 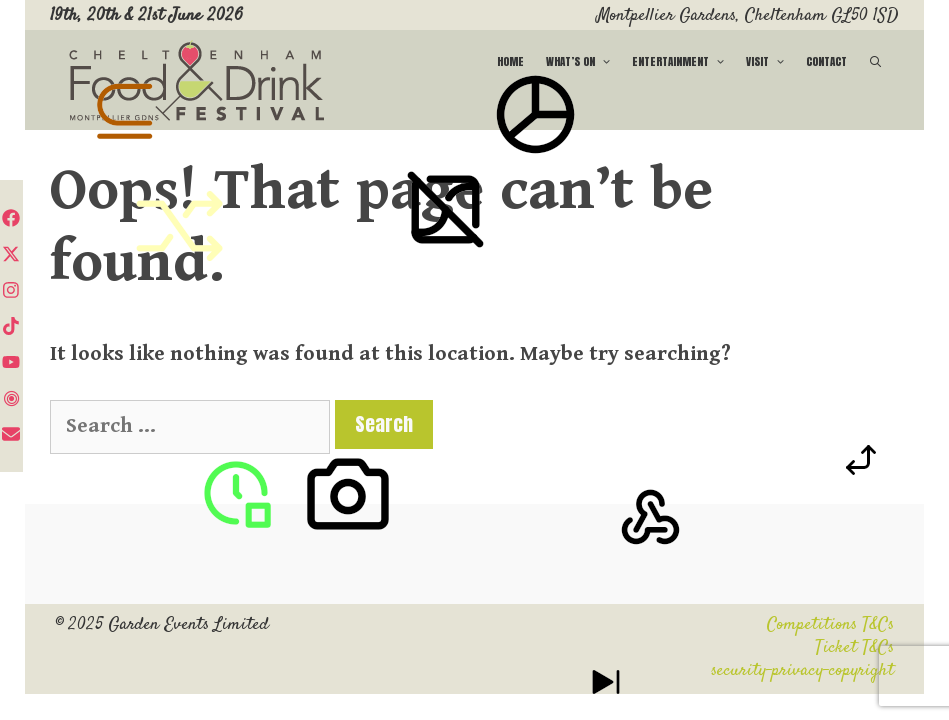 What do you see at coordinates (861, 460) in the screenshot?
I see `move content to upper left corner` at bounding box center [861, 460].